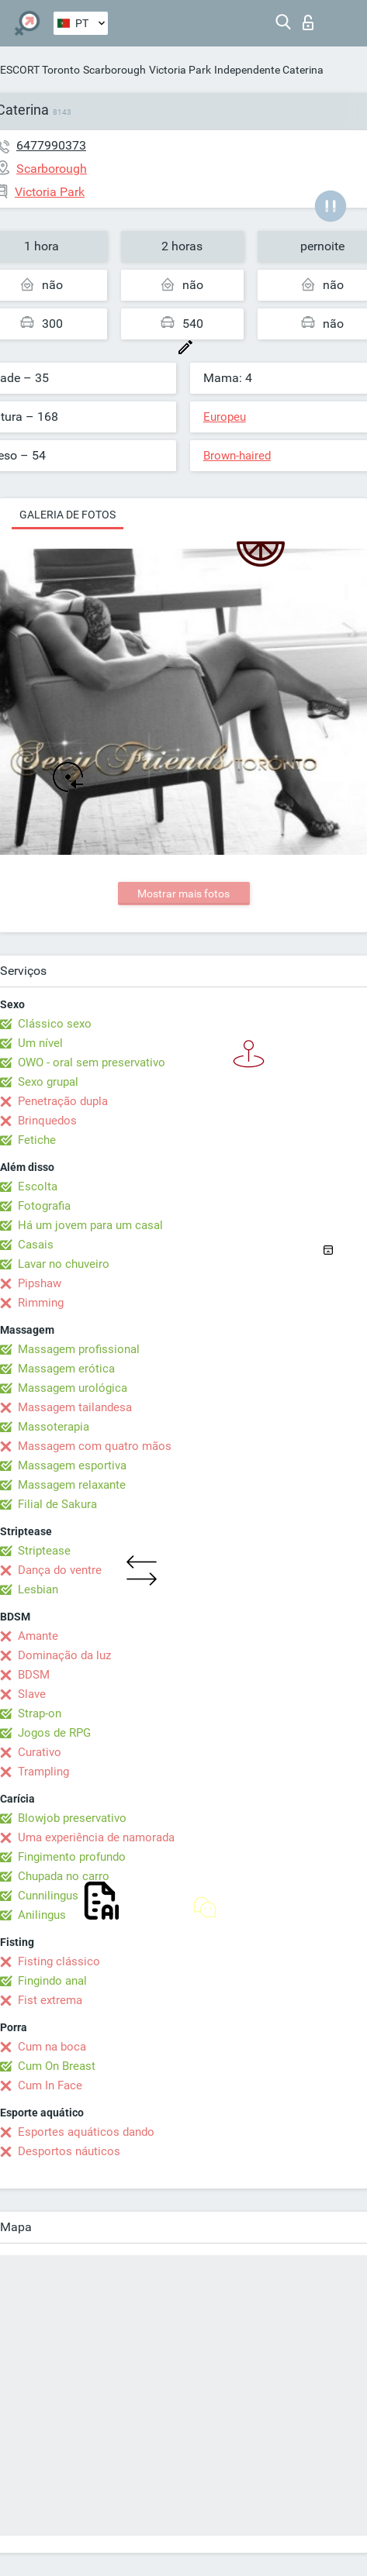 The width and height of the screenshot is (367, 2576). What do you see at coordinates (141, 1570) in the screenshot?
I see `swap or exchange items` at bounding box center [141, 1570].